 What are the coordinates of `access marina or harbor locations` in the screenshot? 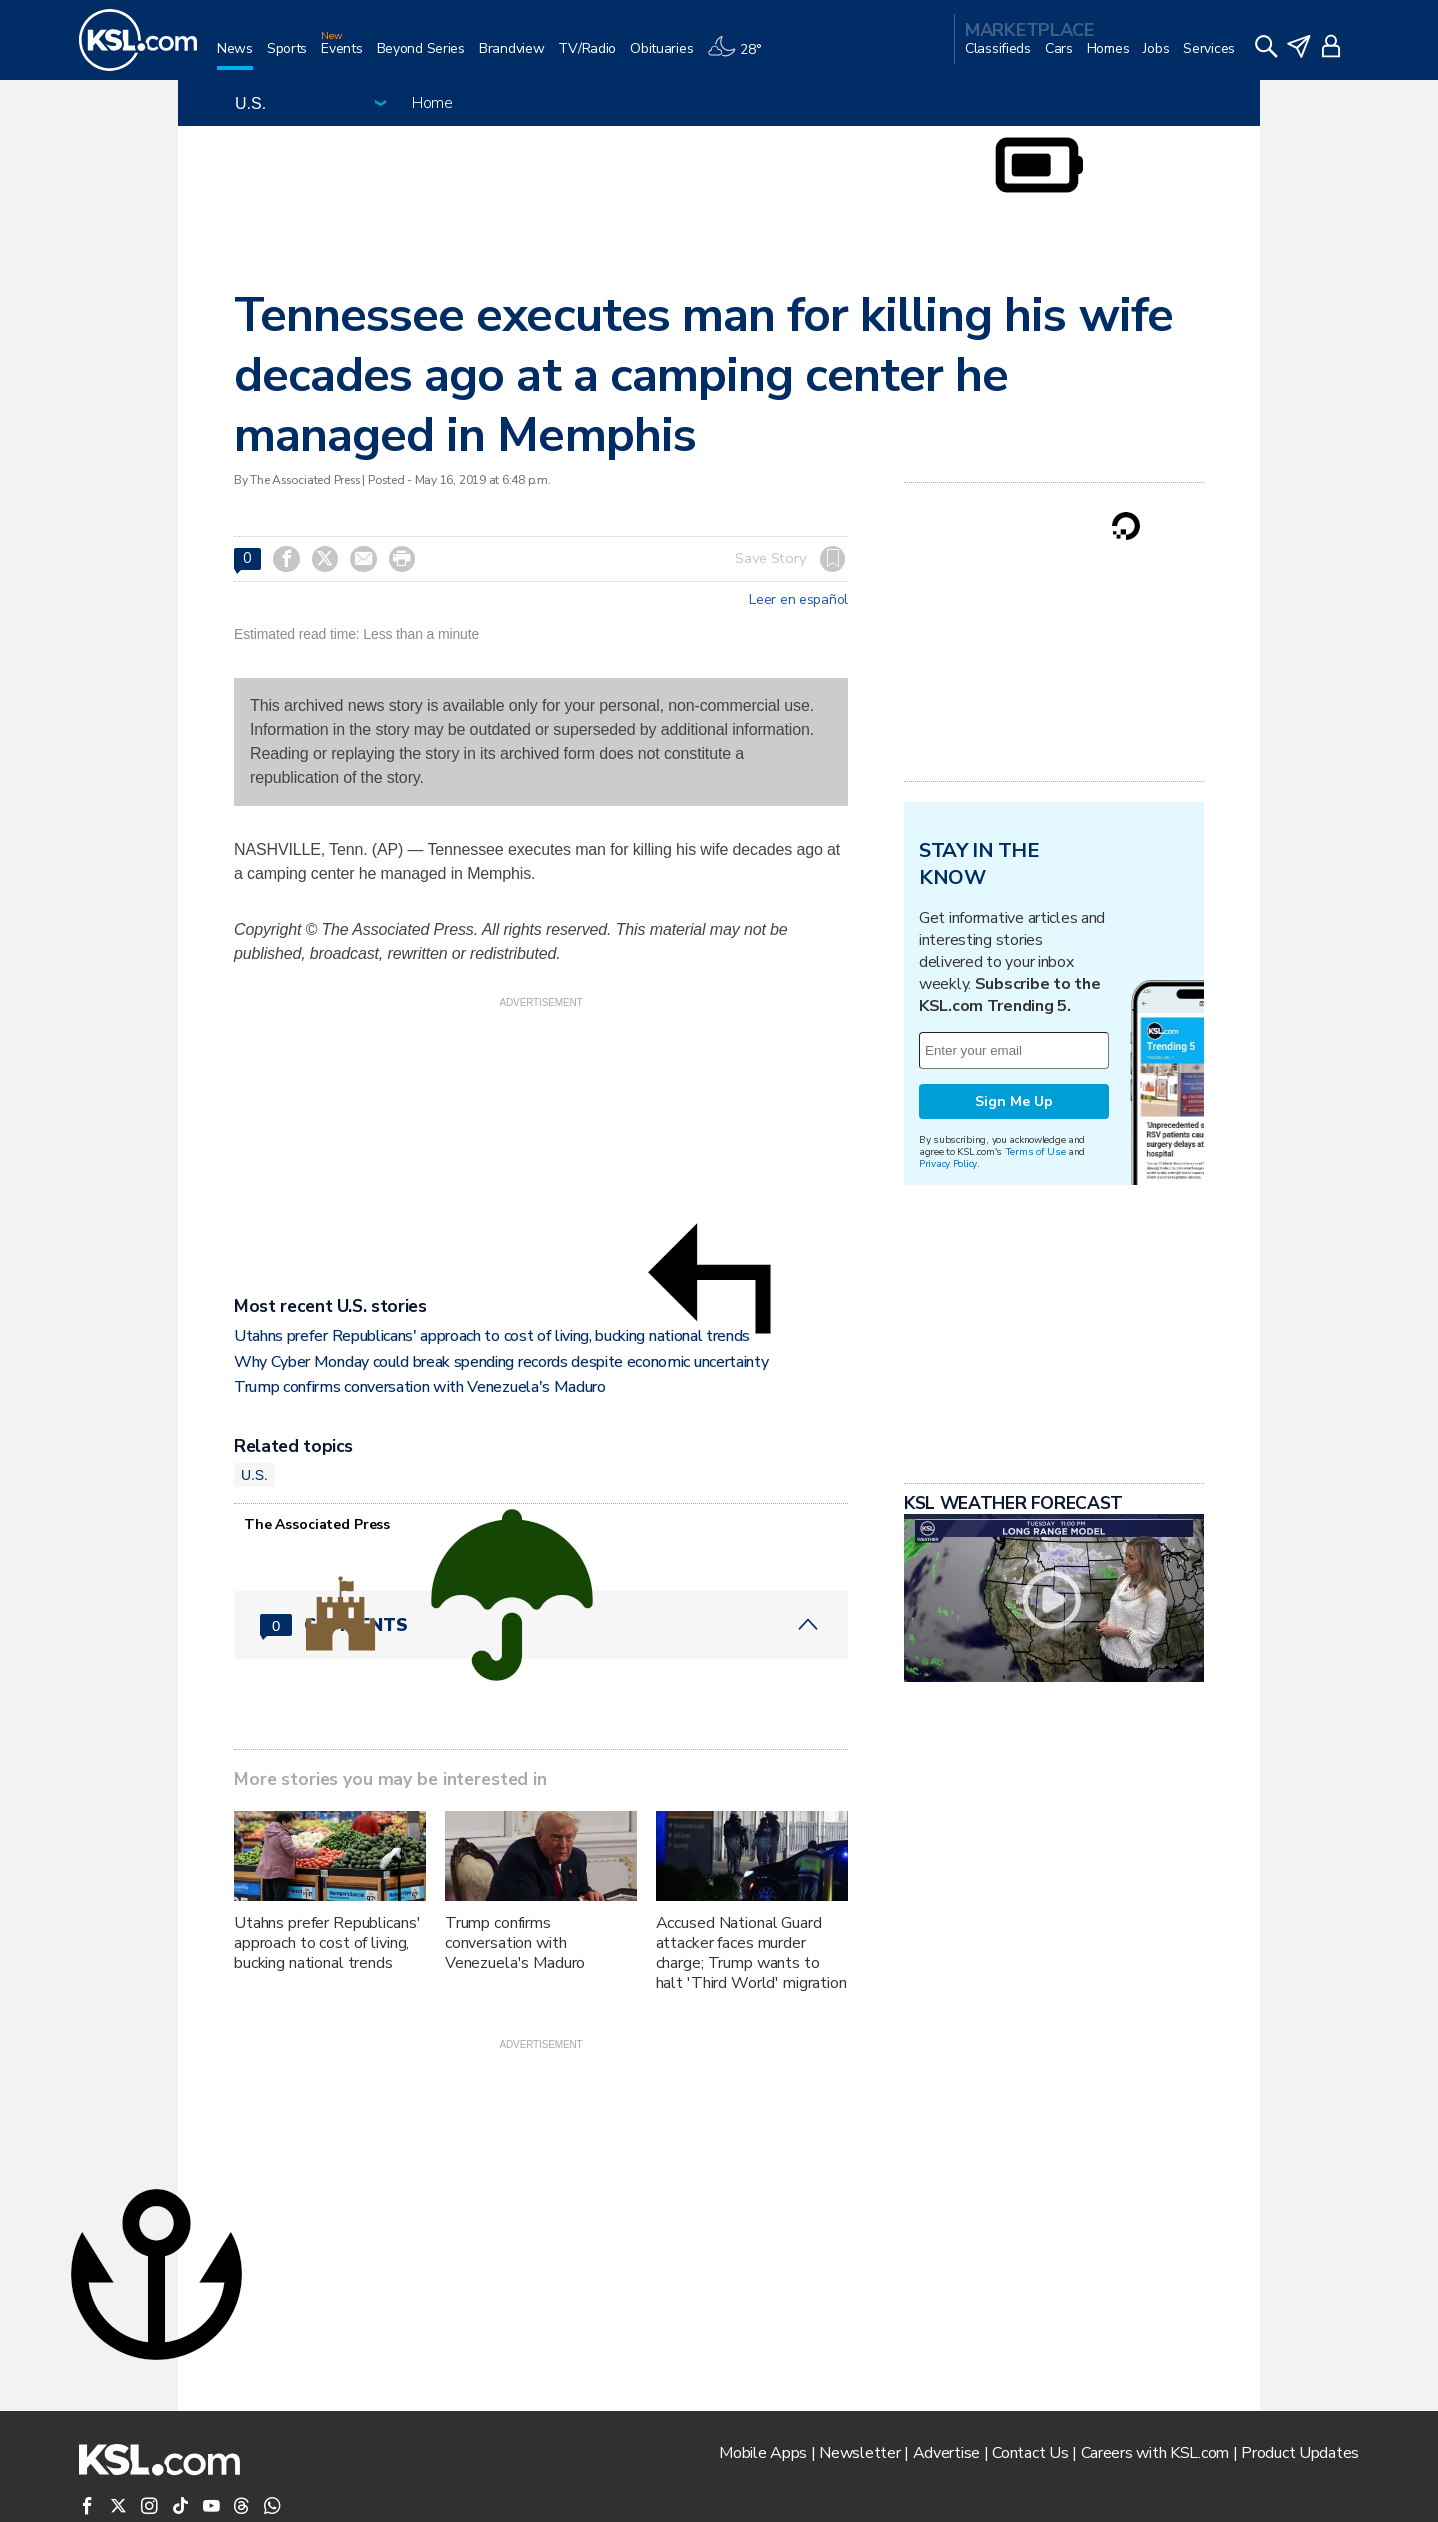 It's located at (156, 2274).